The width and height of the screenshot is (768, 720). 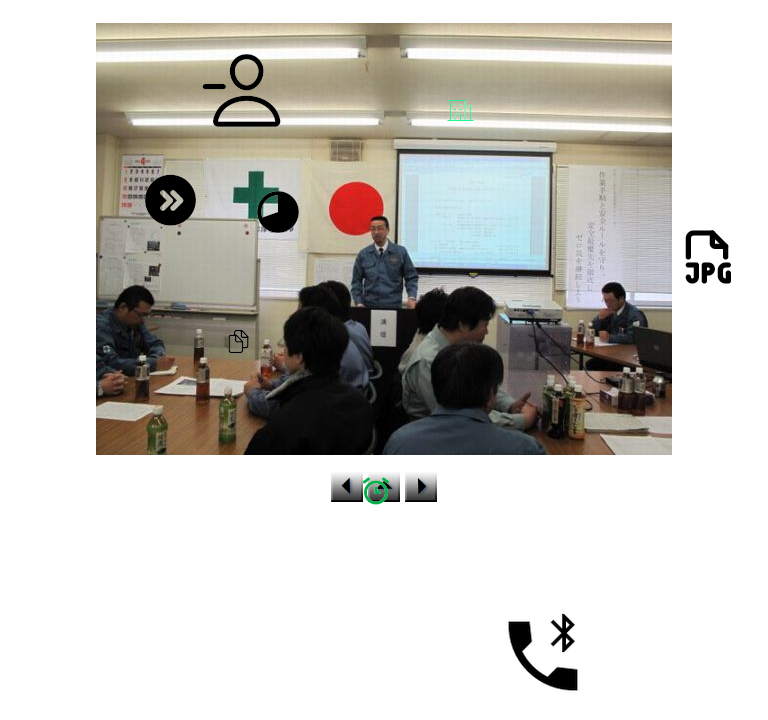 What do you see at coordinates (707, 257) in the screenshot?
I see `indicates a JPG image file type` at bounding box center [707, 257].